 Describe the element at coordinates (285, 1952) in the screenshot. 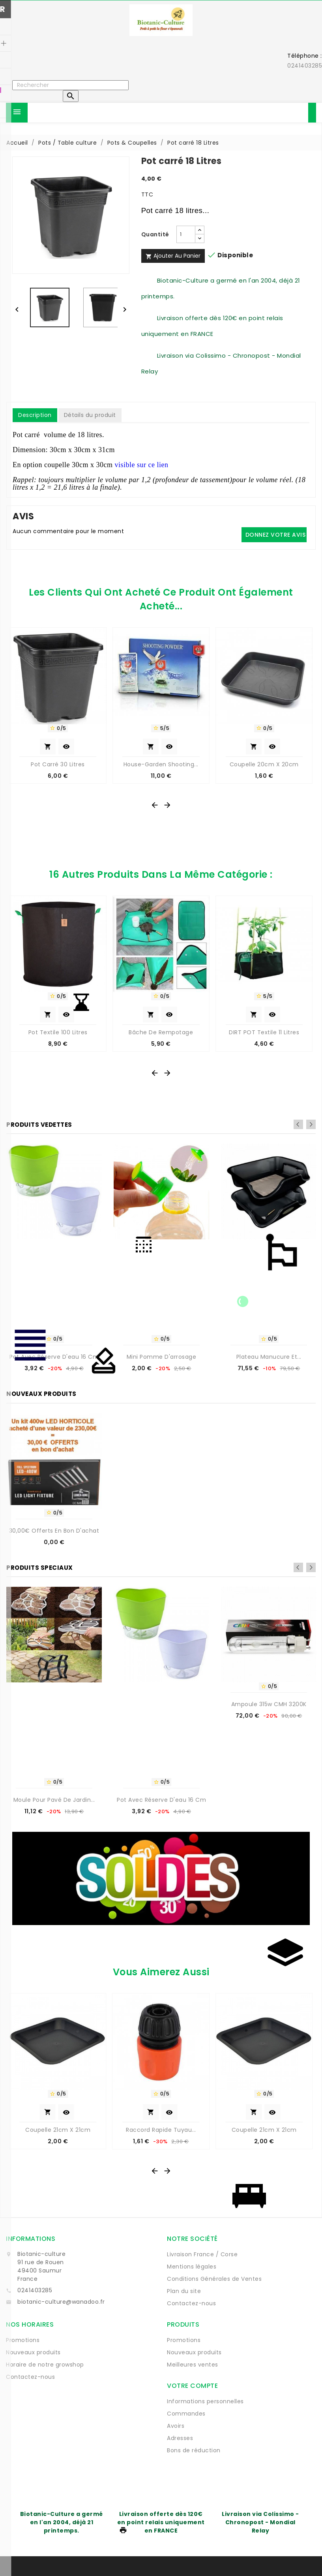

I see `view stacked layers or items` at that location.